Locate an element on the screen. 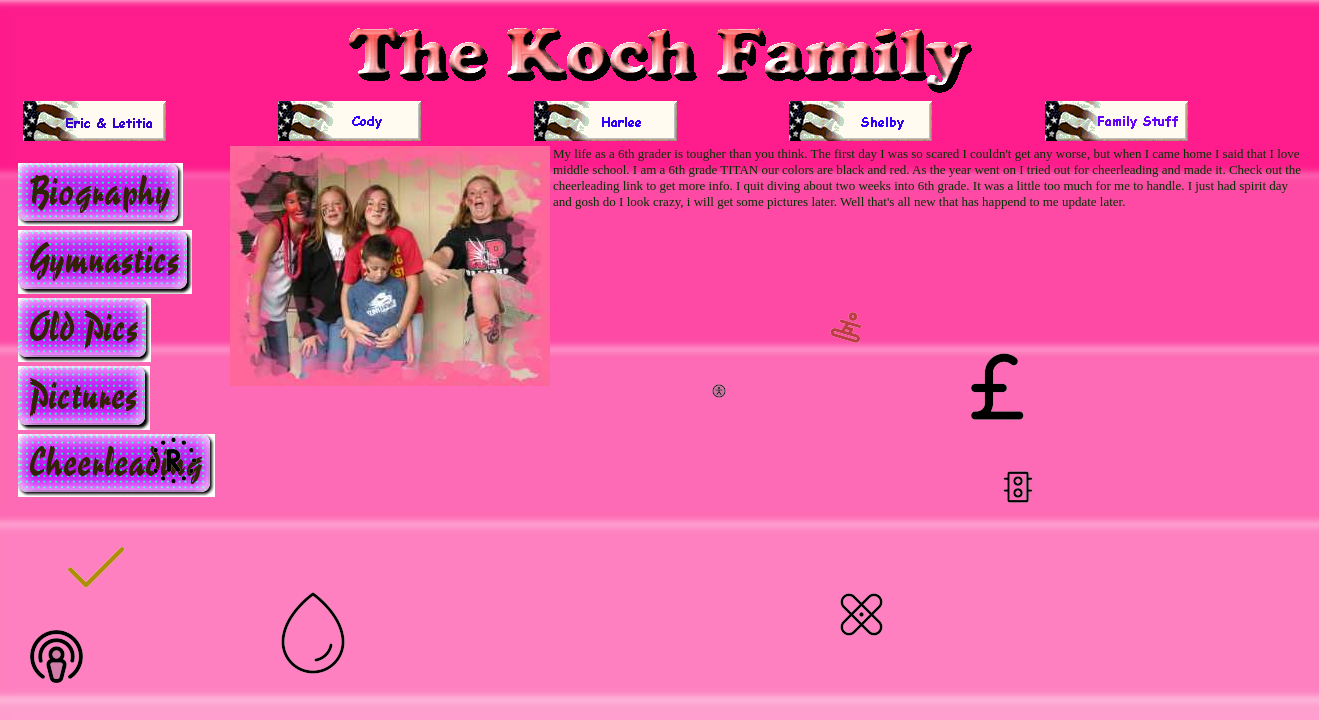 The height and width of the screenshot is (720, 1319). adjust water or hydration settings is located at coordinates (313, 636).